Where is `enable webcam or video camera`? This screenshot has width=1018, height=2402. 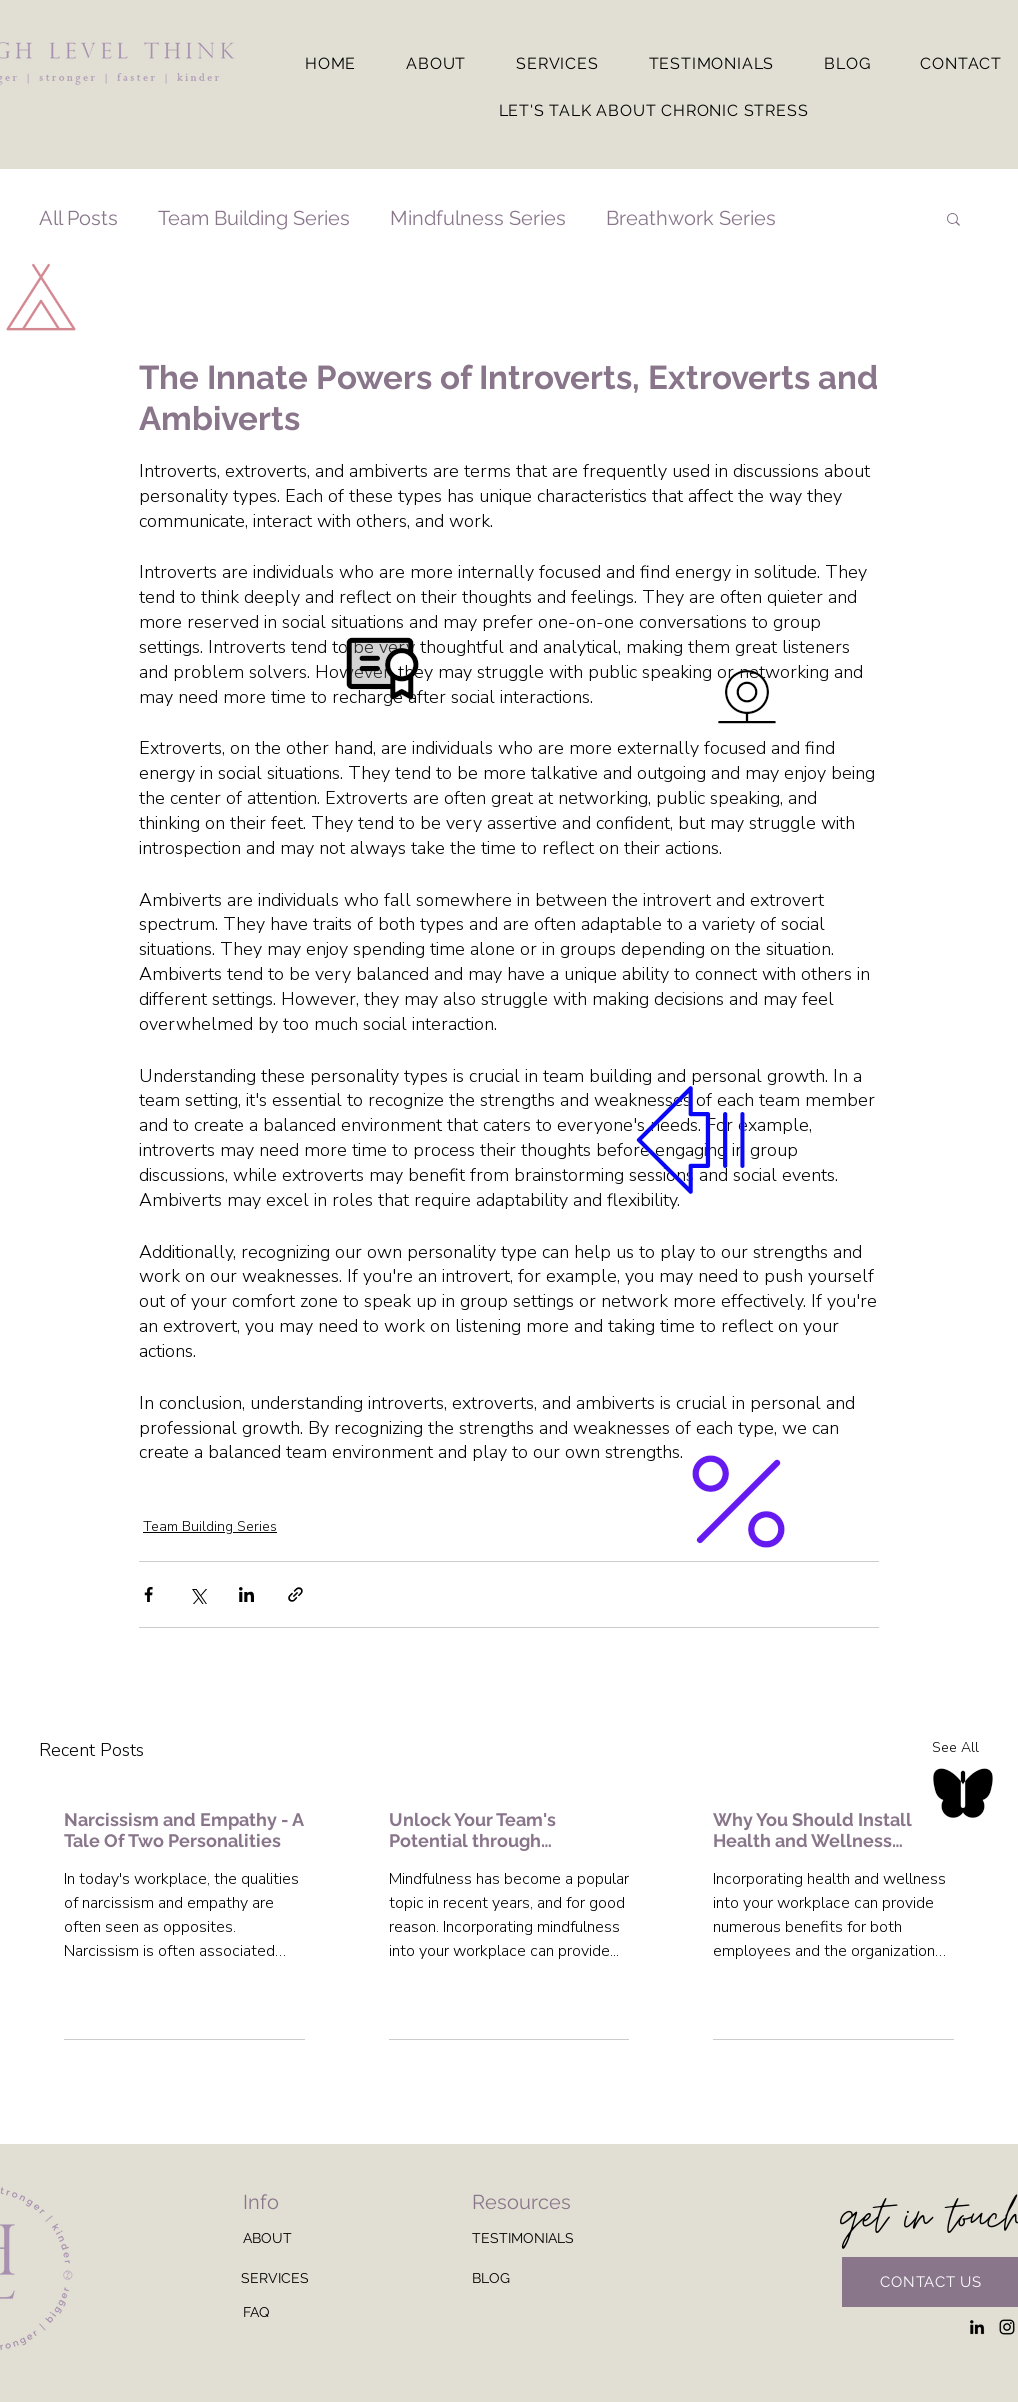 enable webcam or video camera is located at coordinates (747, 699).